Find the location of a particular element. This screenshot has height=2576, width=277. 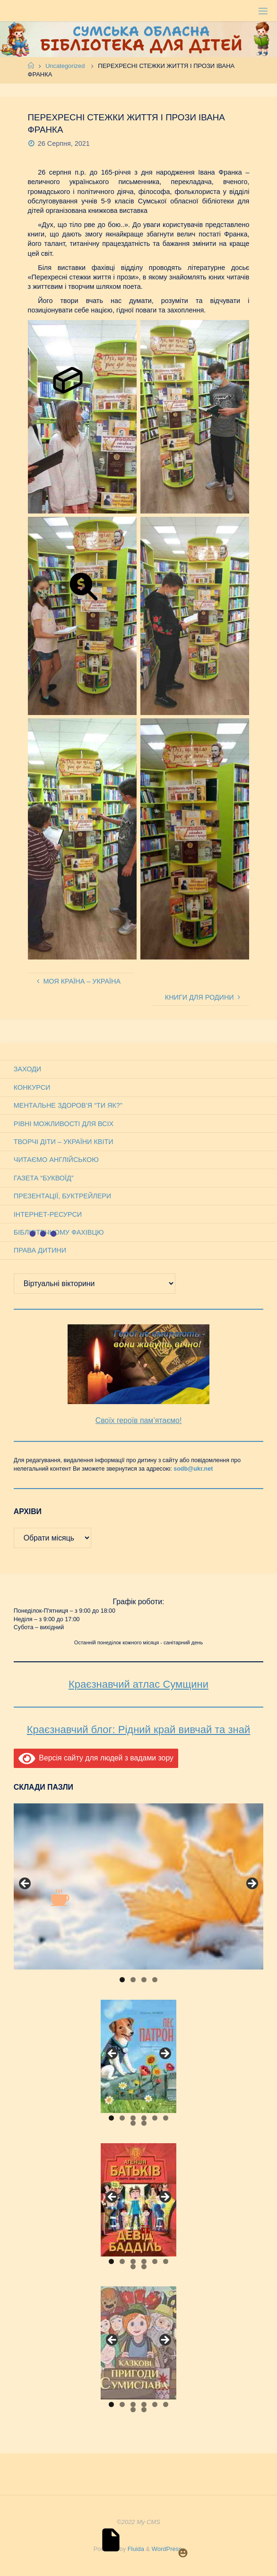

view or open a file is located at coordinates (111, 2540).